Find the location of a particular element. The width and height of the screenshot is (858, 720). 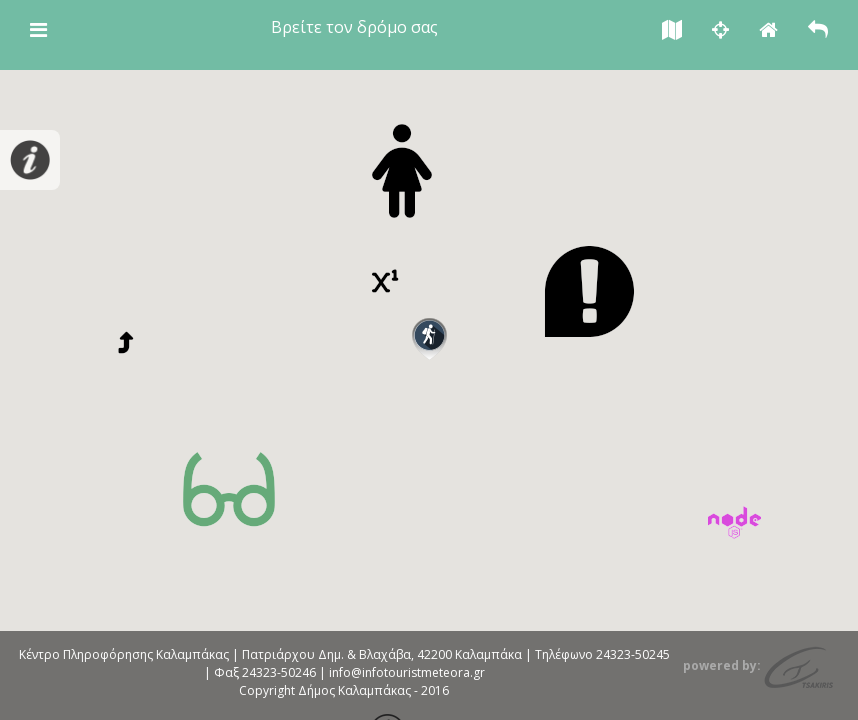

enable reading or accessibility mode is located at coordinates (229, 493).